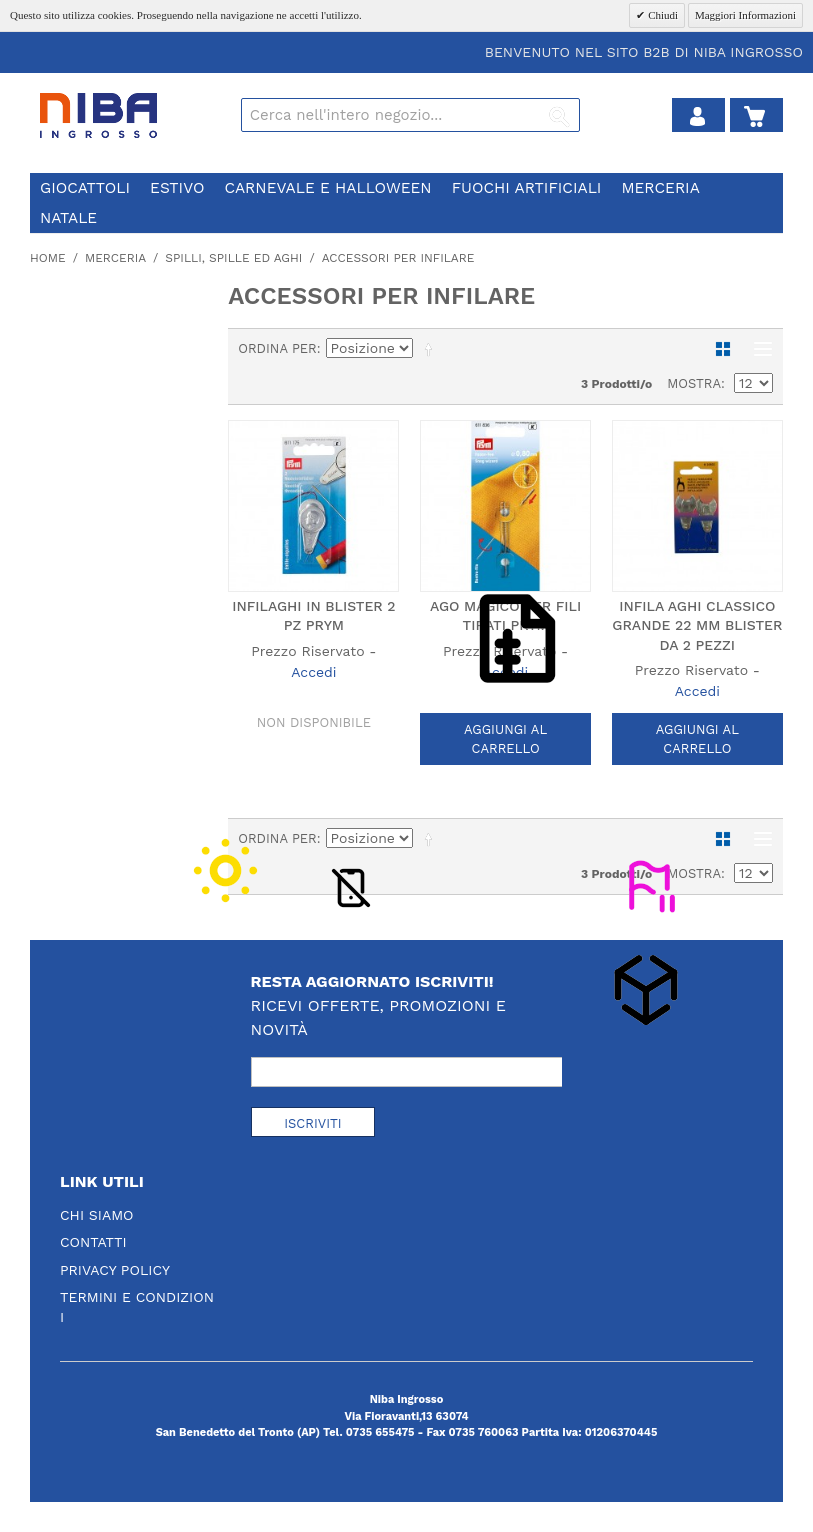 The image size is (813, 1532). Describe the element at coordinates (646, 990) in the screenshot. I see `unity game engine logo` at that location.